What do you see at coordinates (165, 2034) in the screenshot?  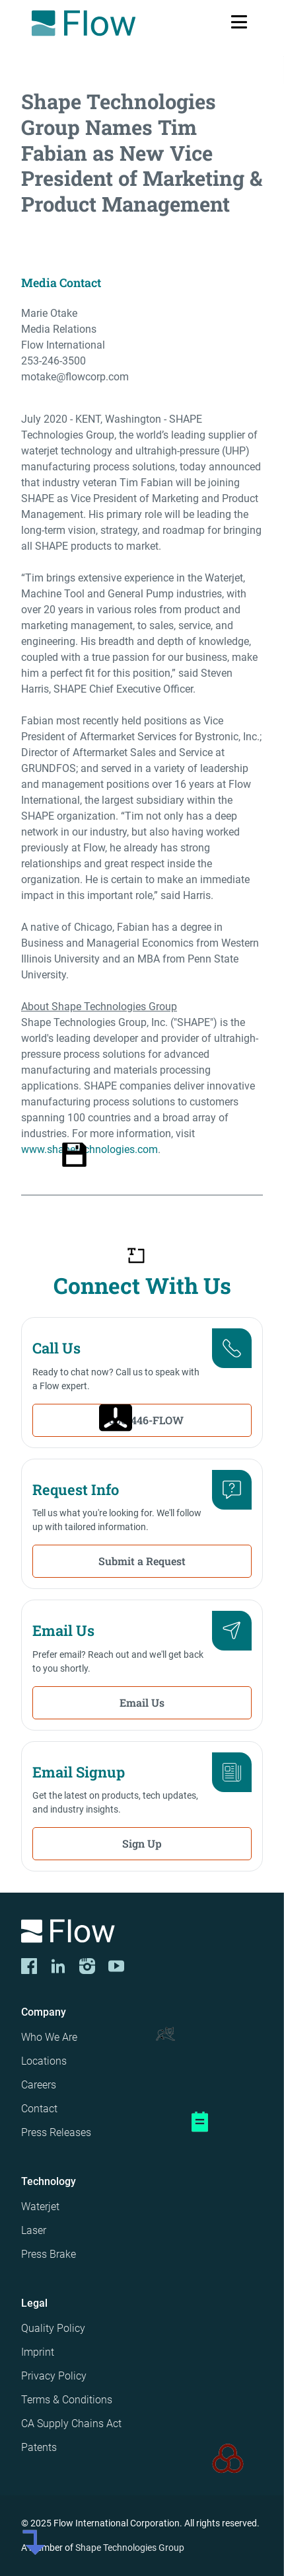 I see `apache tomcat server logo` at bounding box center [165, 2034].